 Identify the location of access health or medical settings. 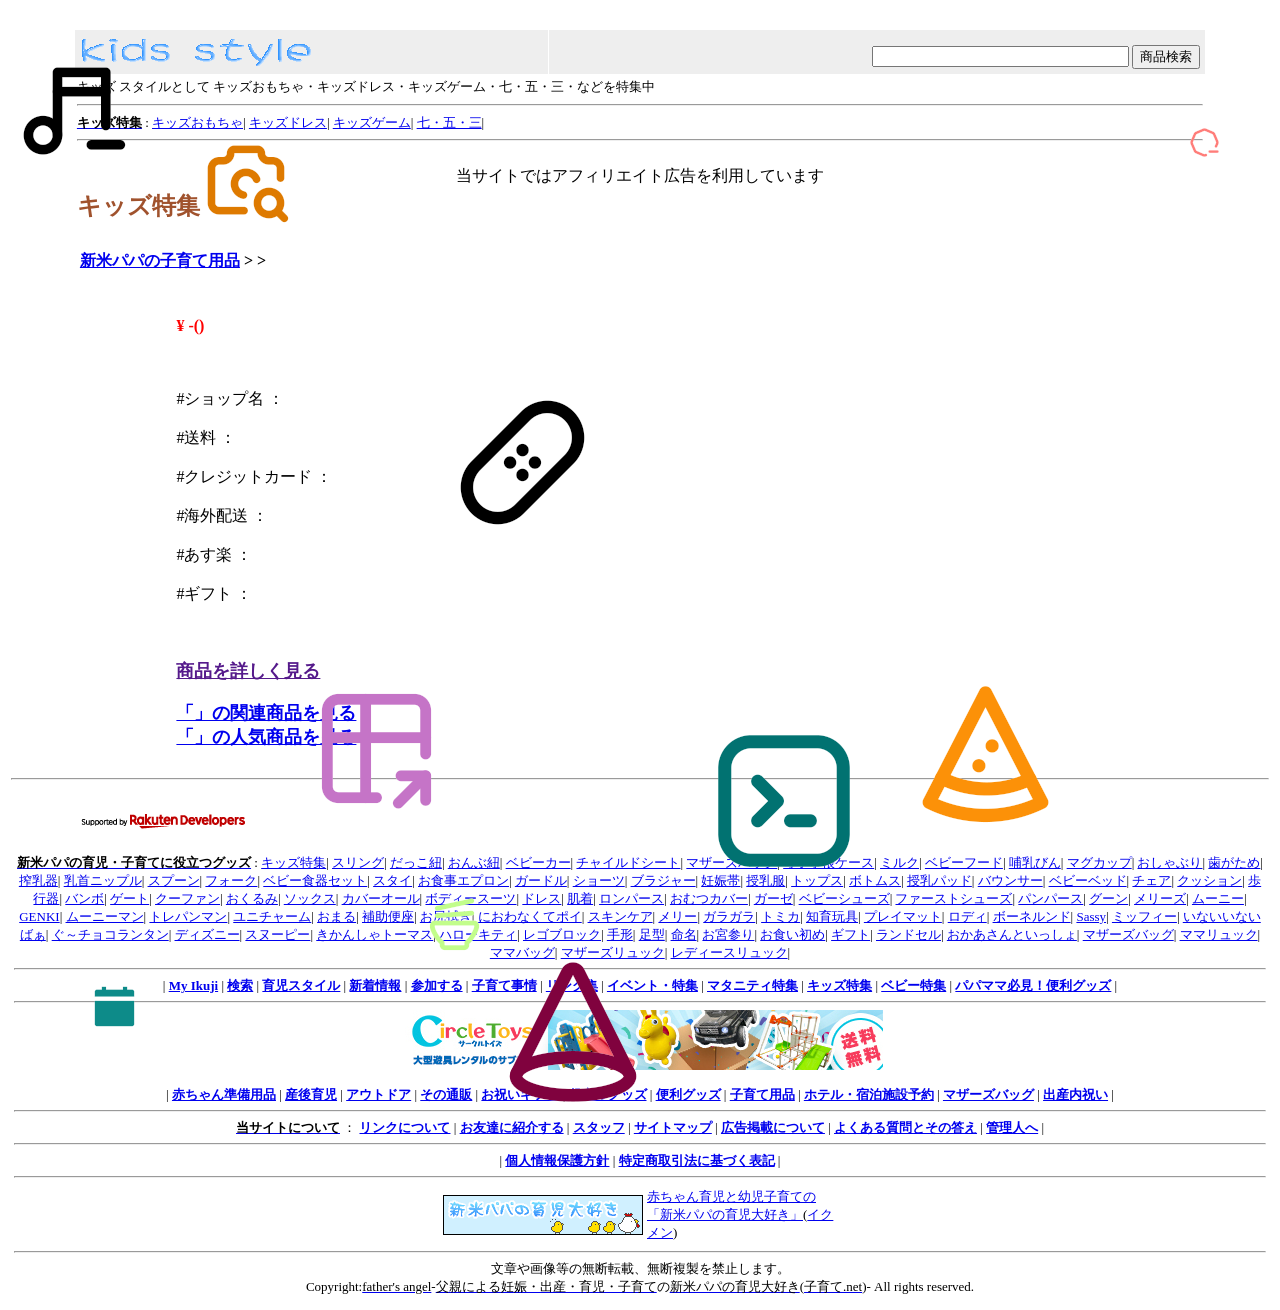
(522, 462).